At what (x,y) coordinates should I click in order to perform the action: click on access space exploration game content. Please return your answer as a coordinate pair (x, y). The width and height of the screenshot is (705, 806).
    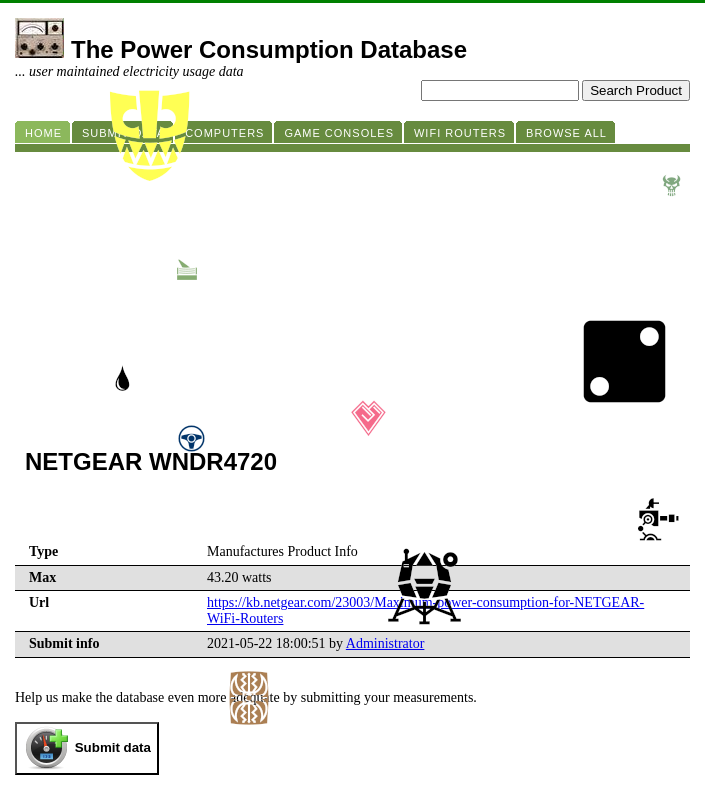
    Looking at the image, I should click on (424, 586).